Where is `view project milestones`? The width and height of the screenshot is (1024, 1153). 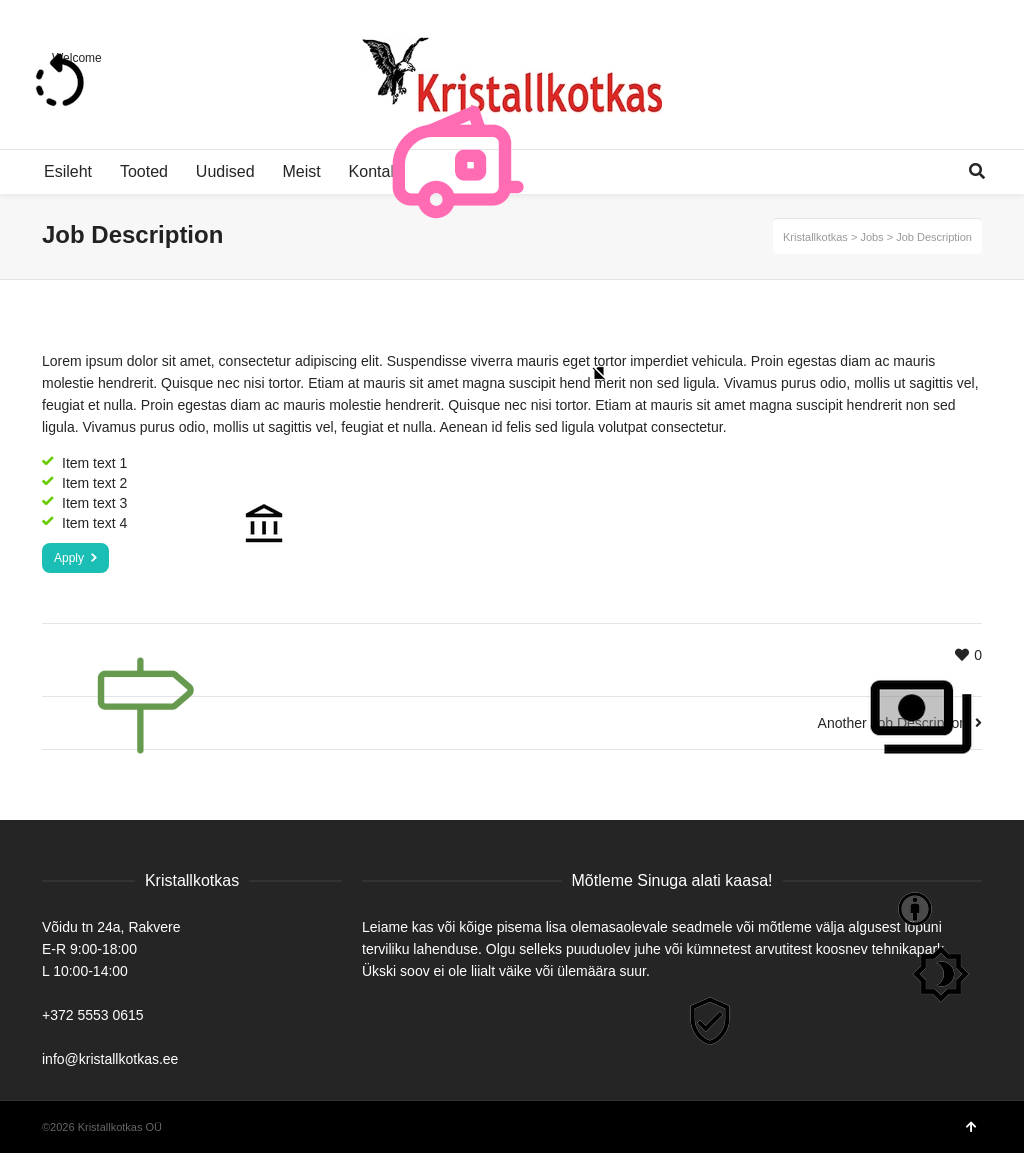 view project milestones is located at coordinates (141, 705).